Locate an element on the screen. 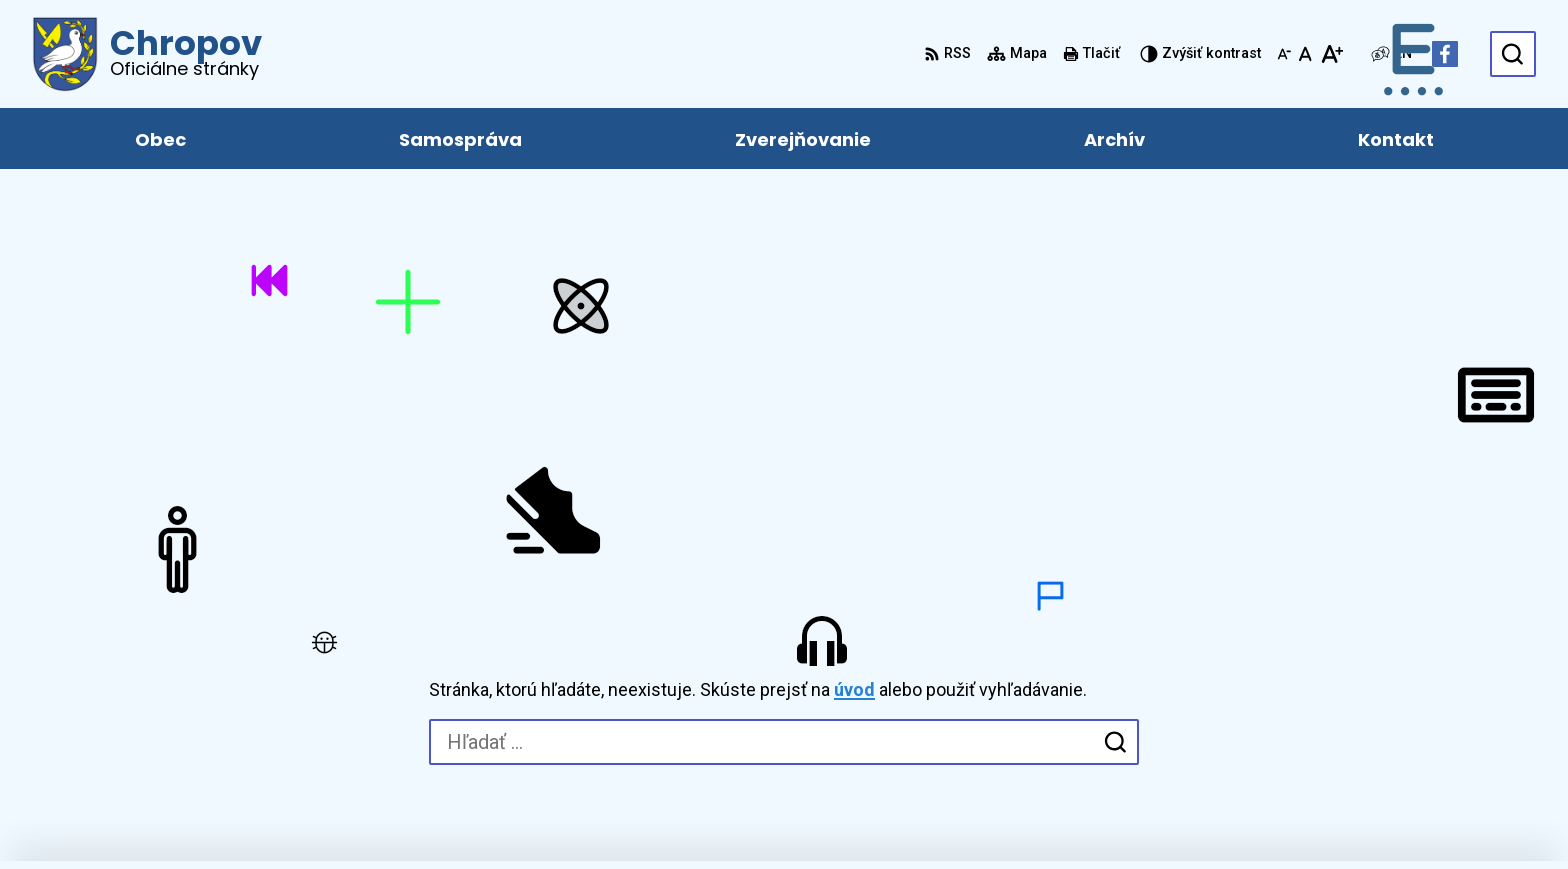  open the on-screen keyboard is located at coordinates (1496, 395).